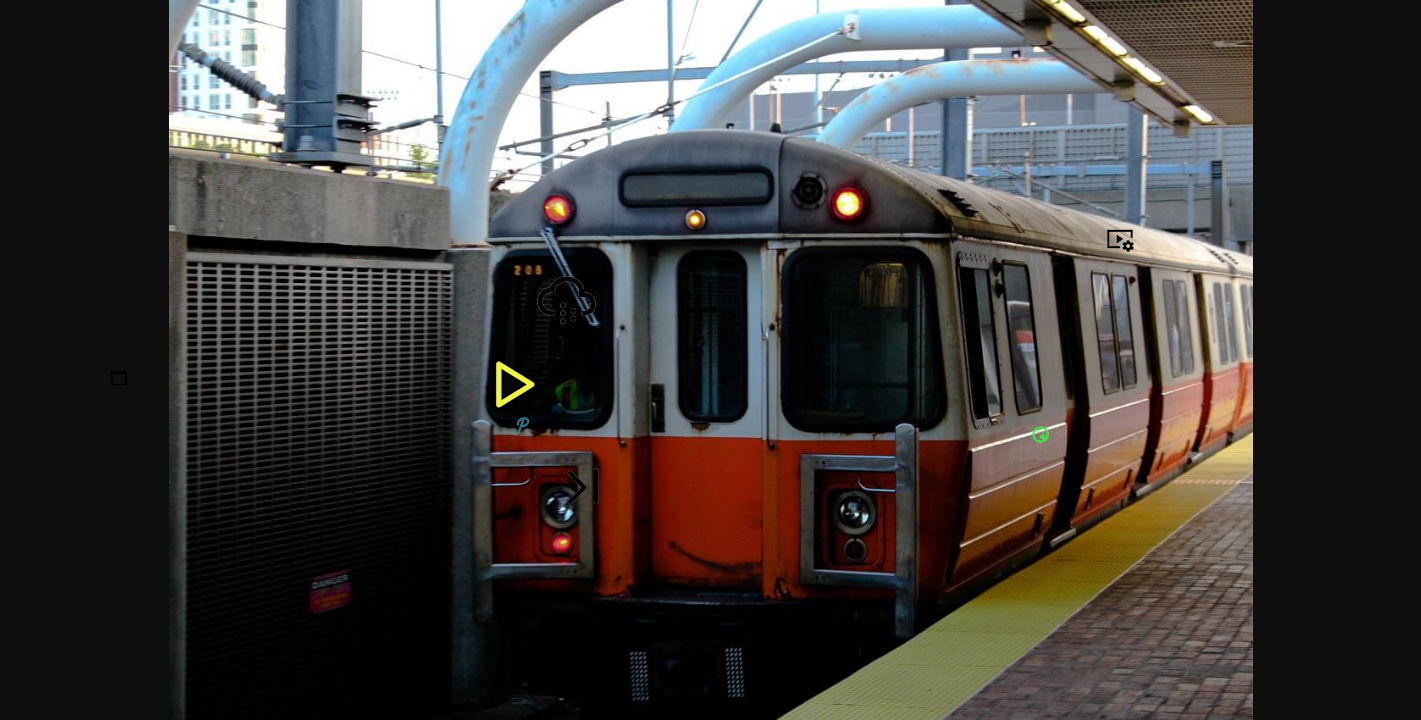 The image size is (1421, 720). Describe the element at coordinates (119, 378) in the screenshot. I see `open a web browser or webpage` at that location.